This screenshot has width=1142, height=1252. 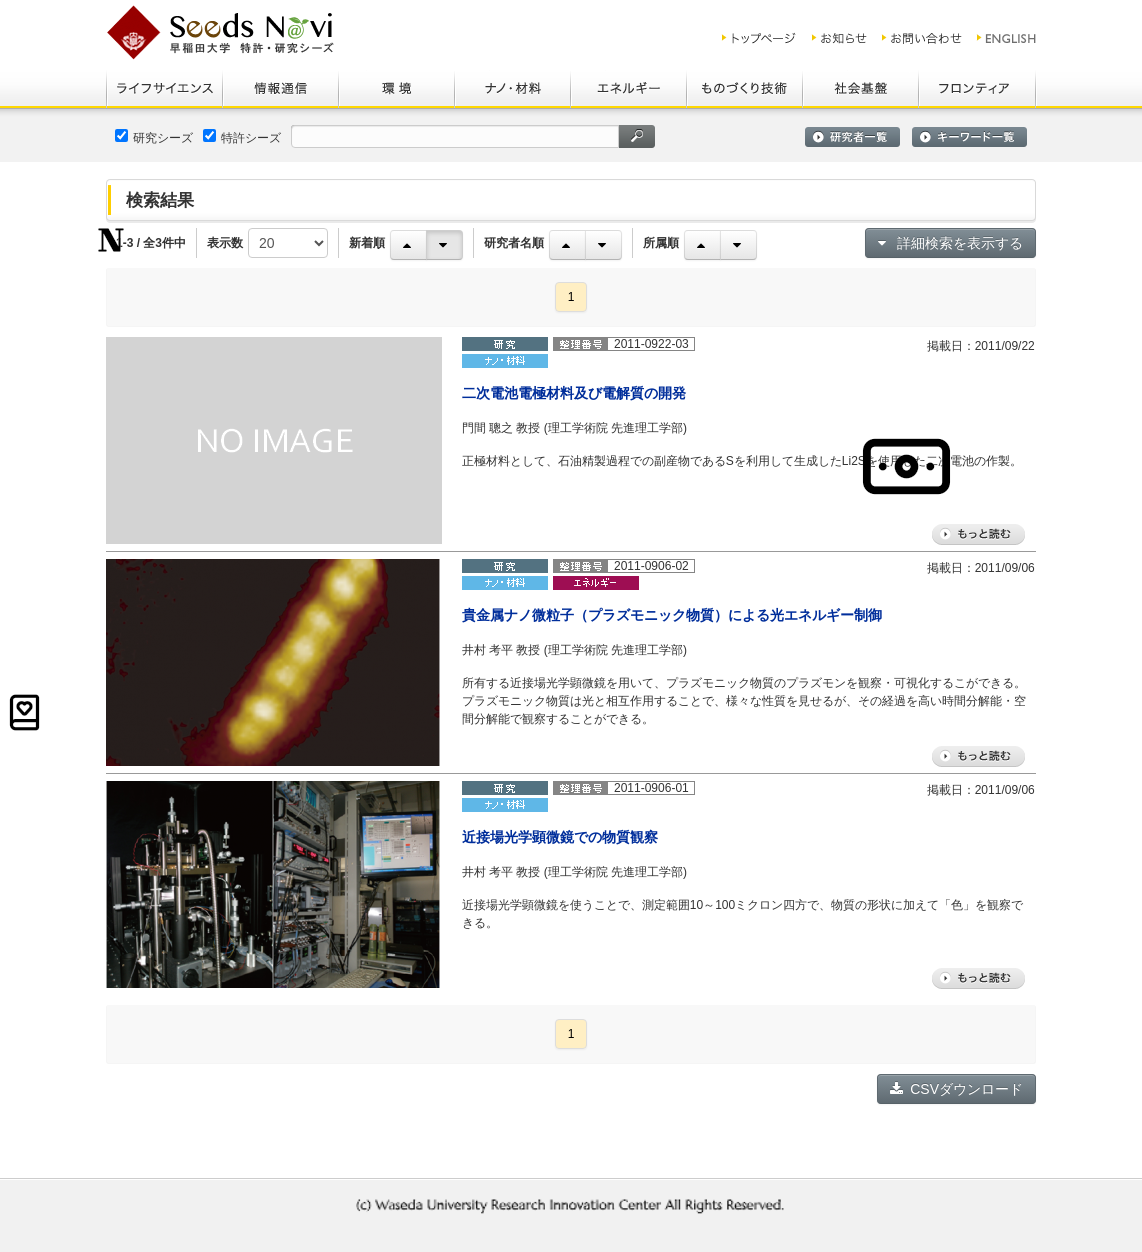 What do you see at coordinates (24, 712) in the screenshot?
I see `view your favorite books` at bounding box center [24, 712].